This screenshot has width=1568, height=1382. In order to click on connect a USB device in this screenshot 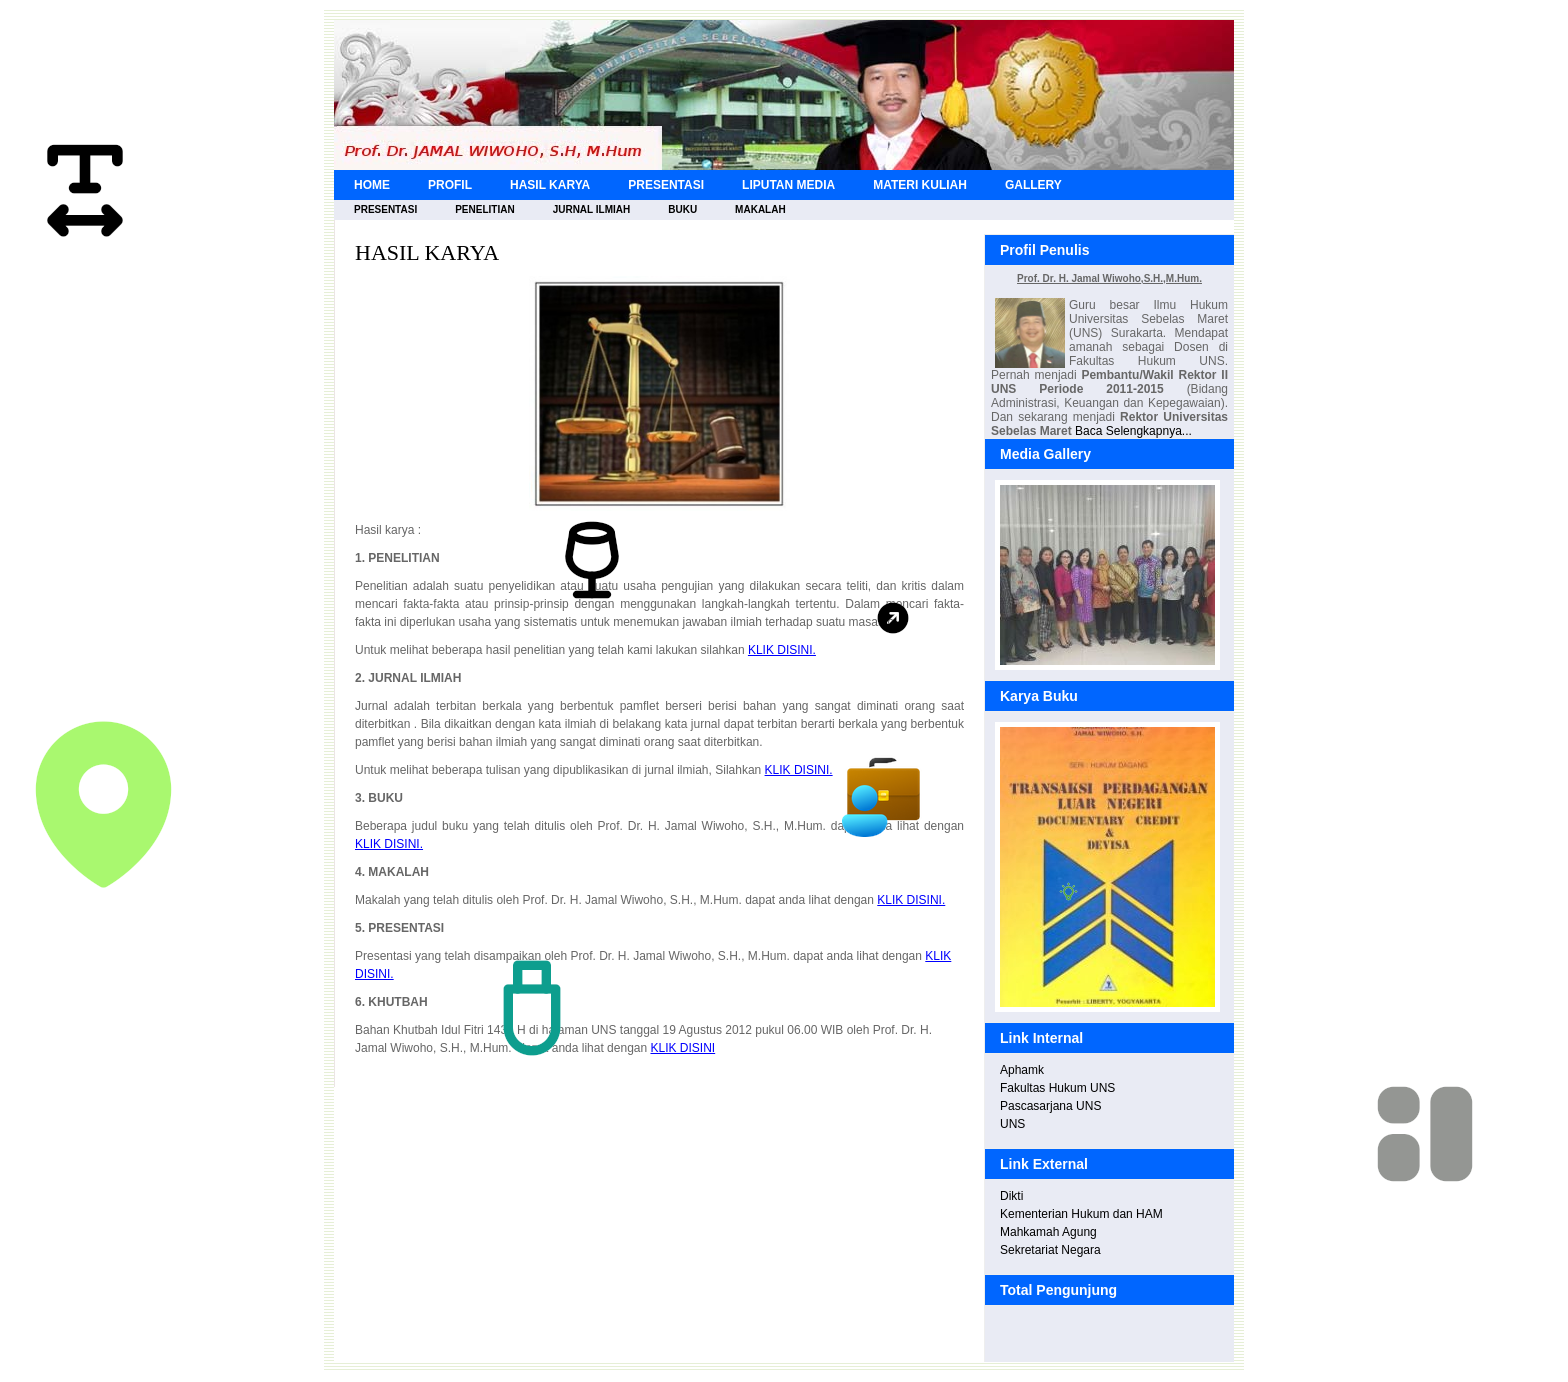, I will do `click(532, 1008)`.